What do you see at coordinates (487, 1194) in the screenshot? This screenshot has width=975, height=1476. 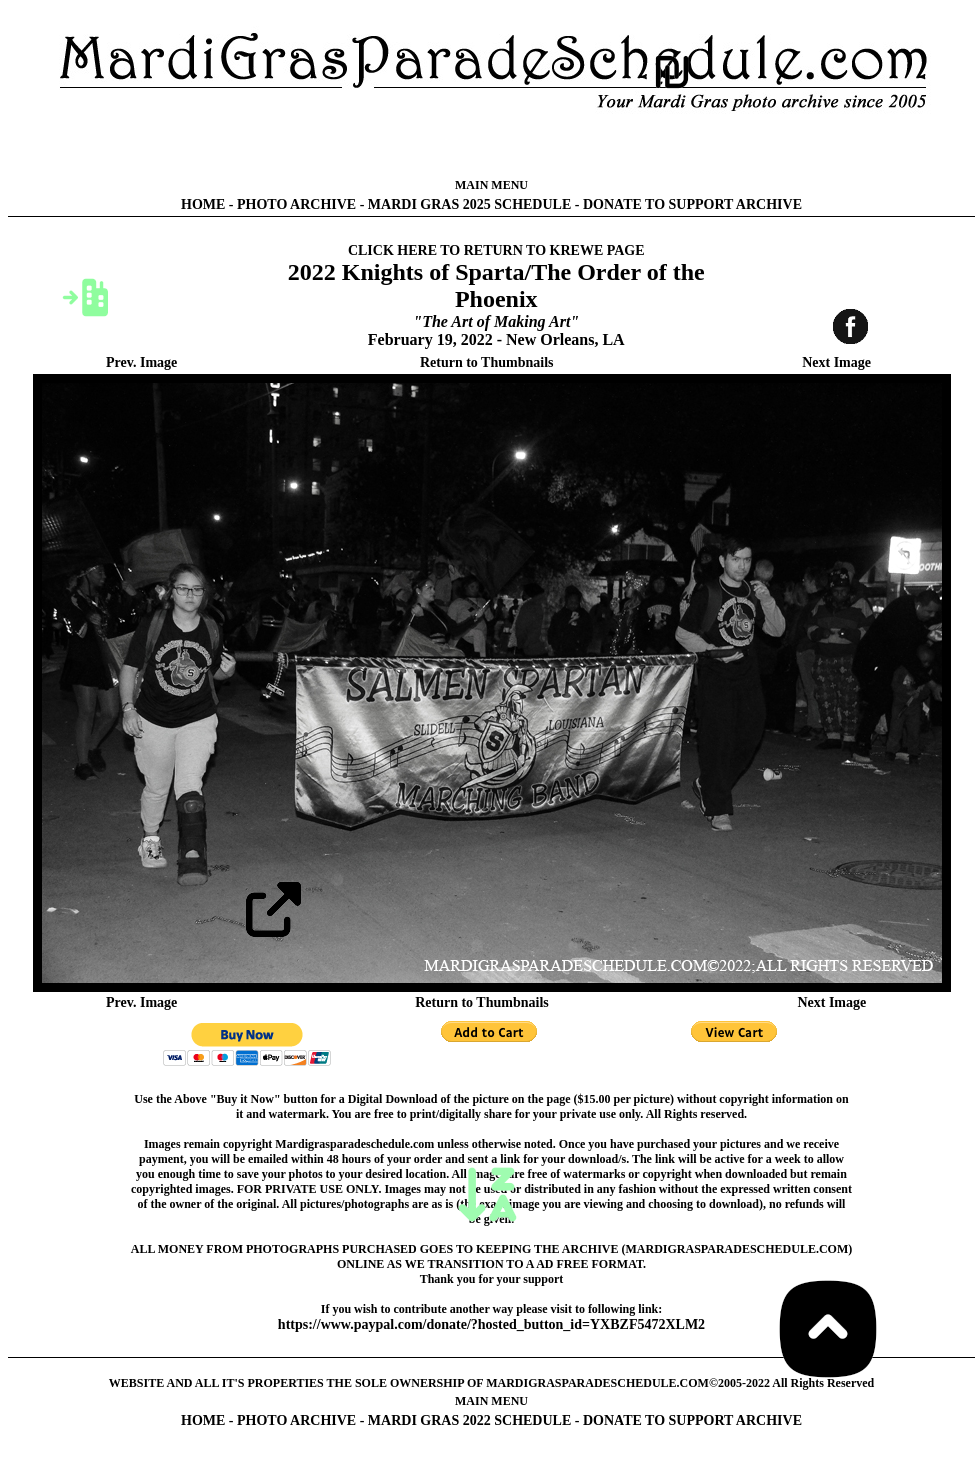 I see `sort items alphabetically in descending order (Z to A)` at bounding box center [487, 1194].